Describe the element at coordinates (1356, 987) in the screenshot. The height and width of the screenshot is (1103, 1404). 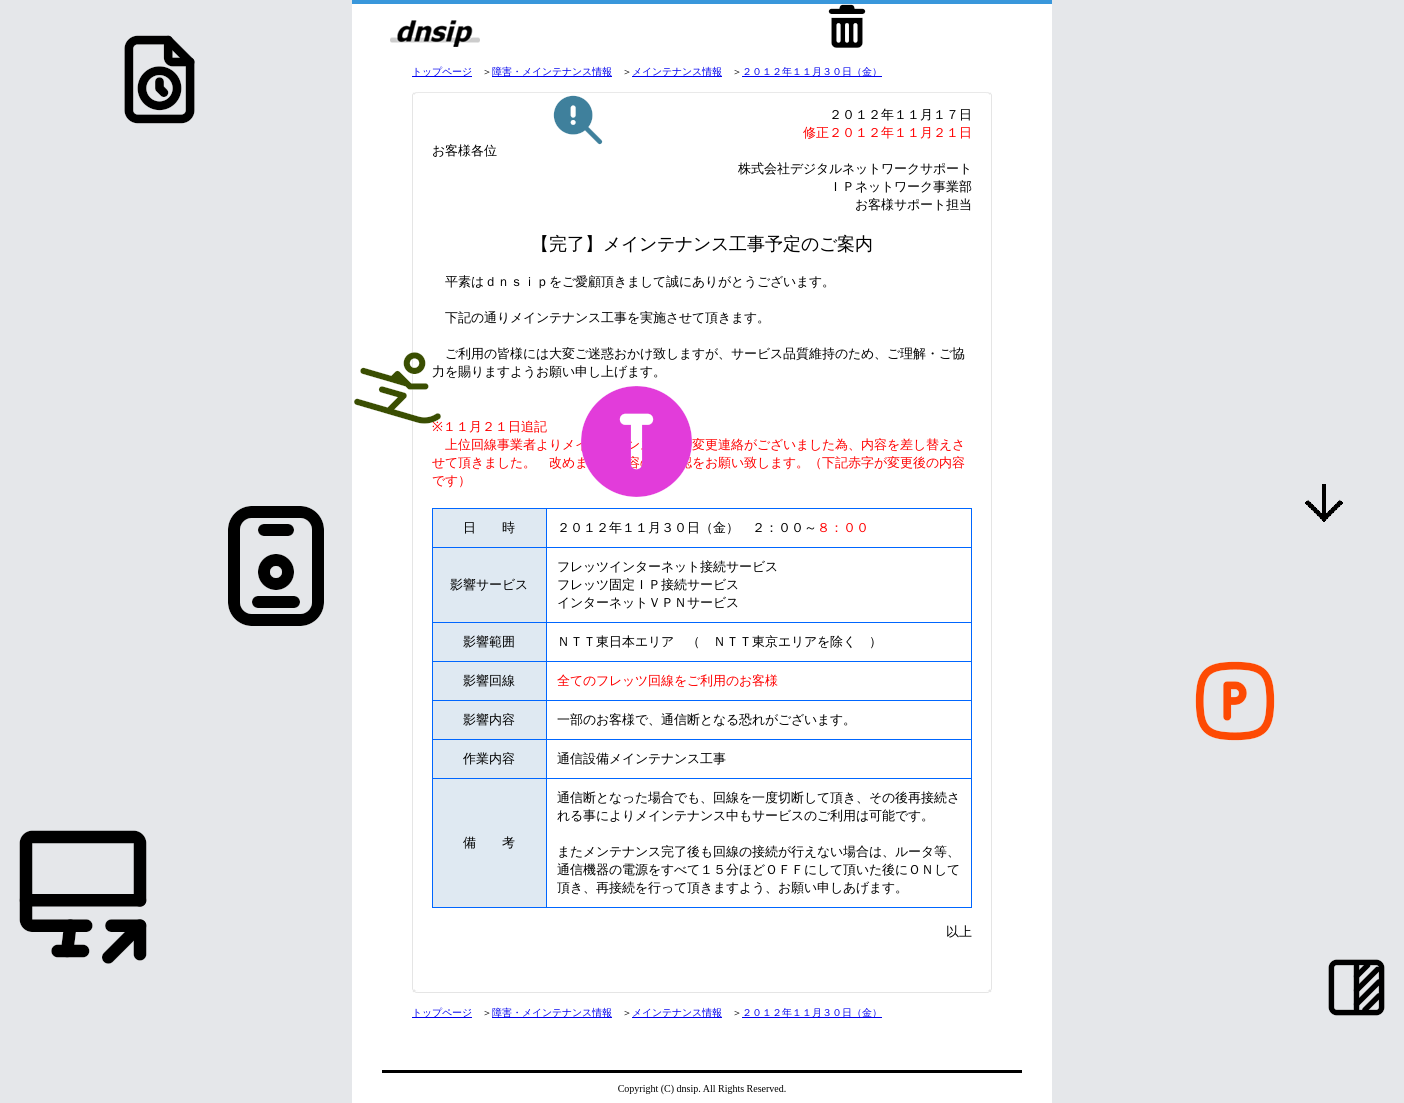
I see `toggle half-fill or partial selection mode` at that location.